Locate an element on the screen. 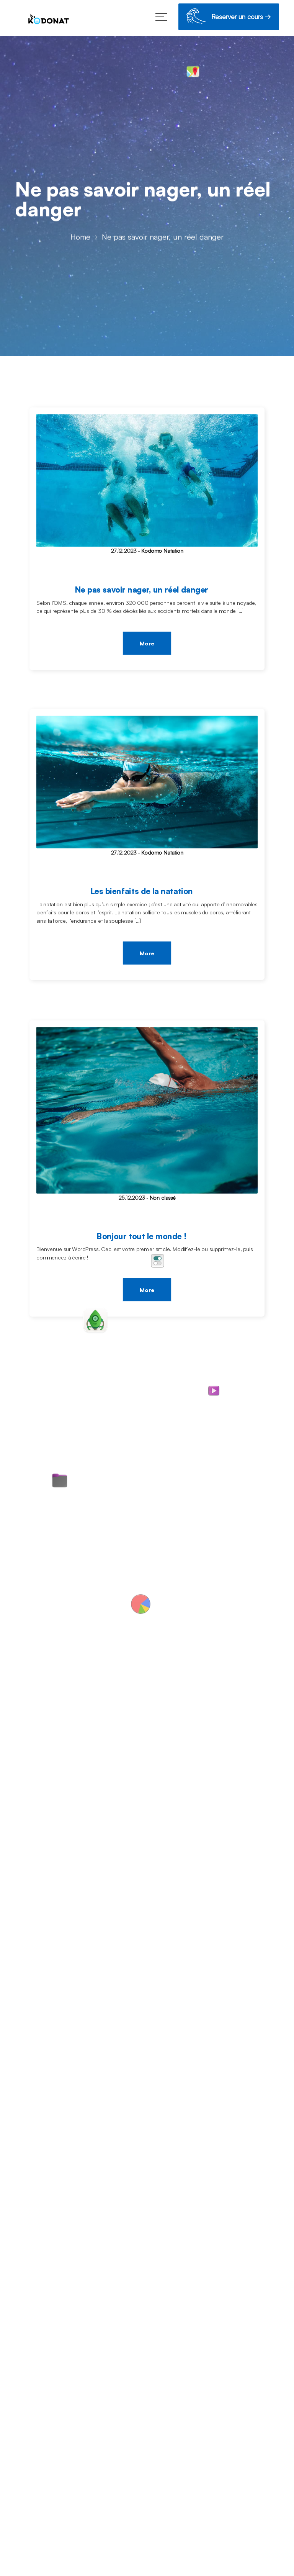 This screenshot has height=2576, width=294. open disk usage analyzer app is located at coordinates (140, 1604).